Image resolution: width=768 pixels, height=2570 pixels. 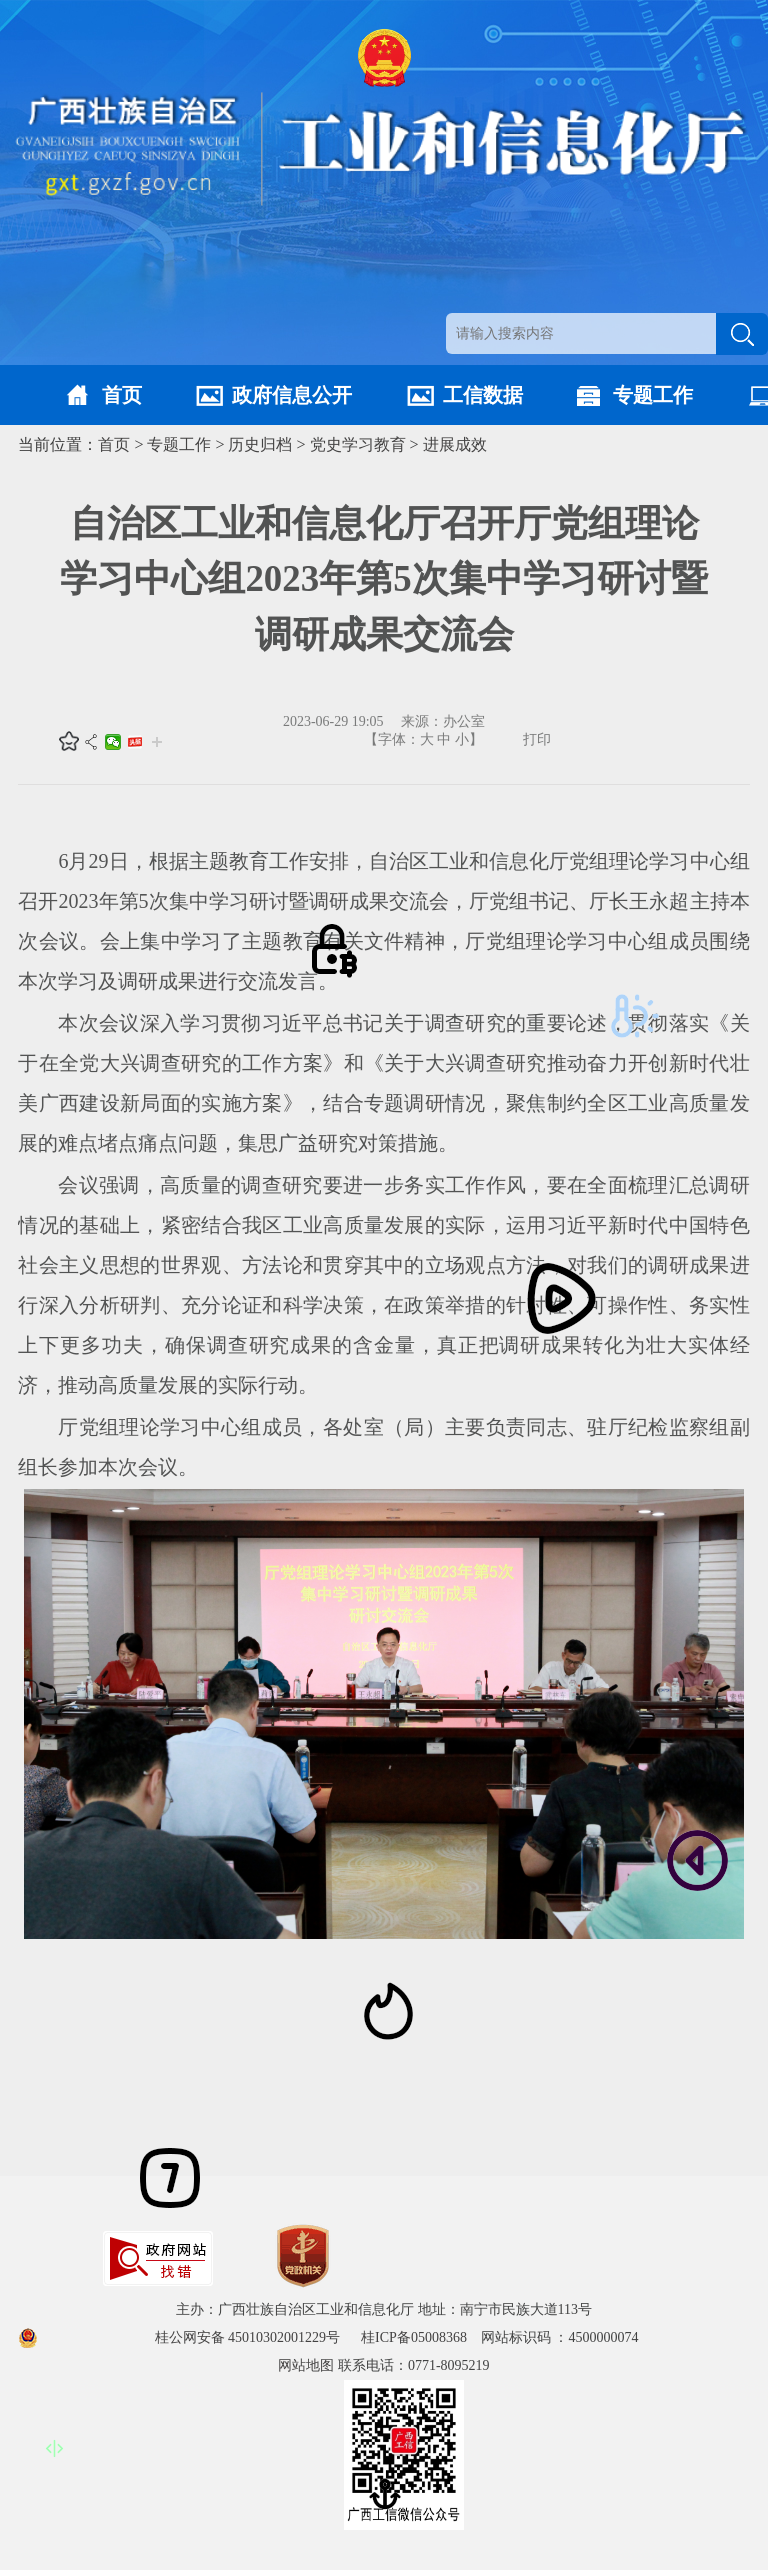 What do you see at coordinates (54, 2448) in the screenshot?
I see `insert a vertical divider between elements` at bounding box center [54, 2448].